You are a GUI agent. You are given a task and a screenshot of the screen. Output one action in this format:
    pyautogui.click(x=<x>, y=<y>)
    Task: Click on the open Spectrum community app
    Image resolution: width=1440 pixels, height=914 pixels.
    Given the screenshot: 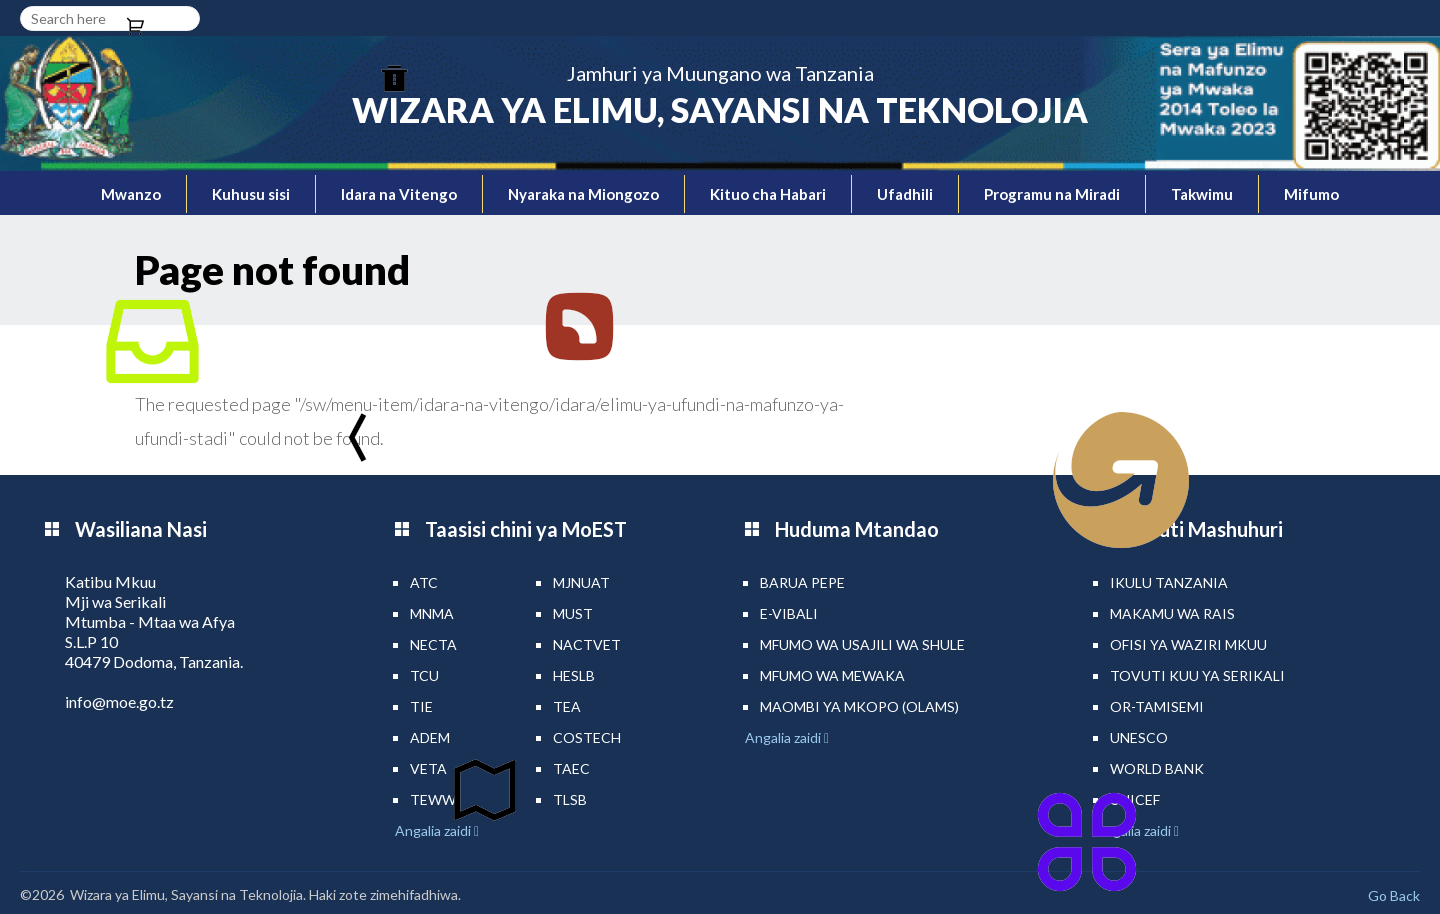 What is the action you would take?
    pyautogui.click(x=579, y=326)
    